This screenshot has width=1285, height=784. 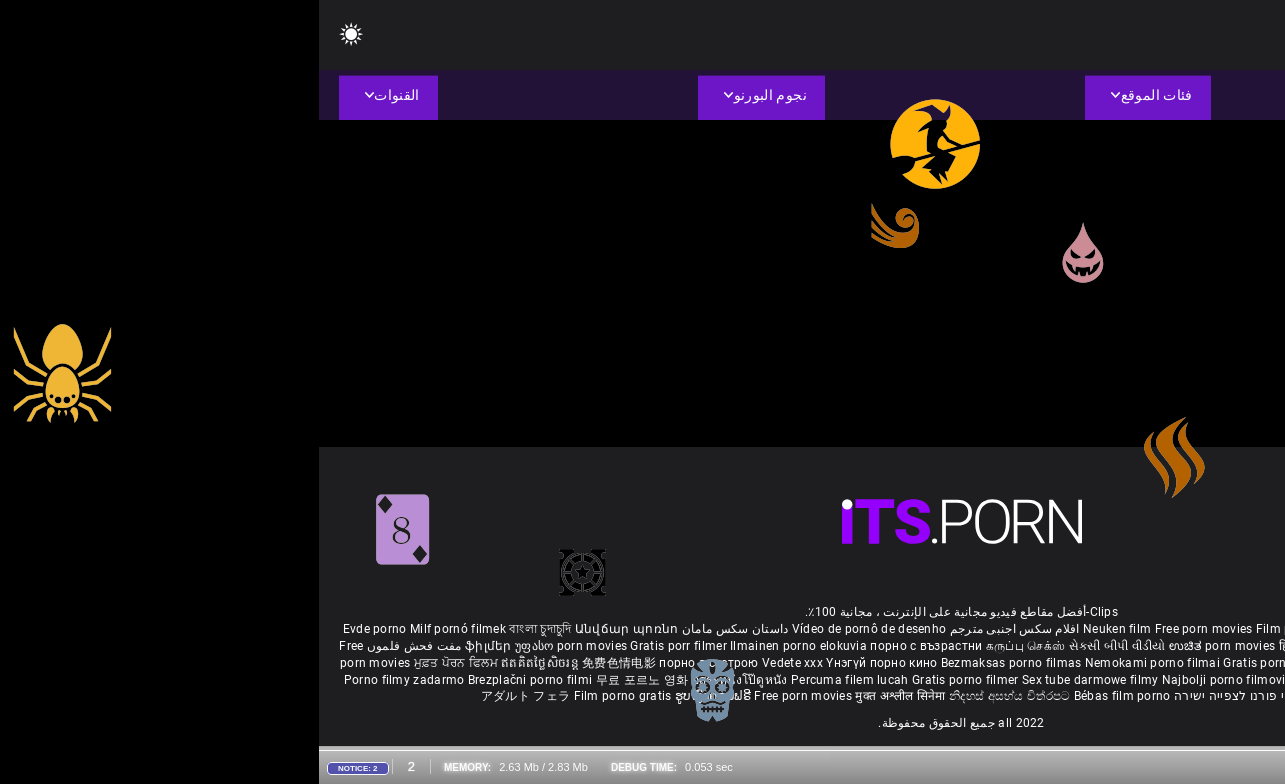 What do you see at coordinates (1082, 252) in the screenshot?
I see `indicates poison or toxic status effect` at bounding box center [1082, 252].